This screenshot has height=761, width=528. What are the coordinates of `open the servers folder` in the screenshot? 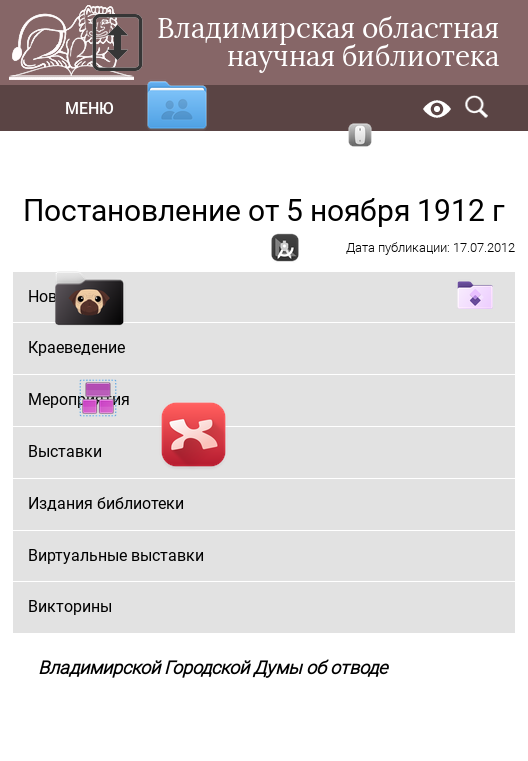 It's located at (177, 105).